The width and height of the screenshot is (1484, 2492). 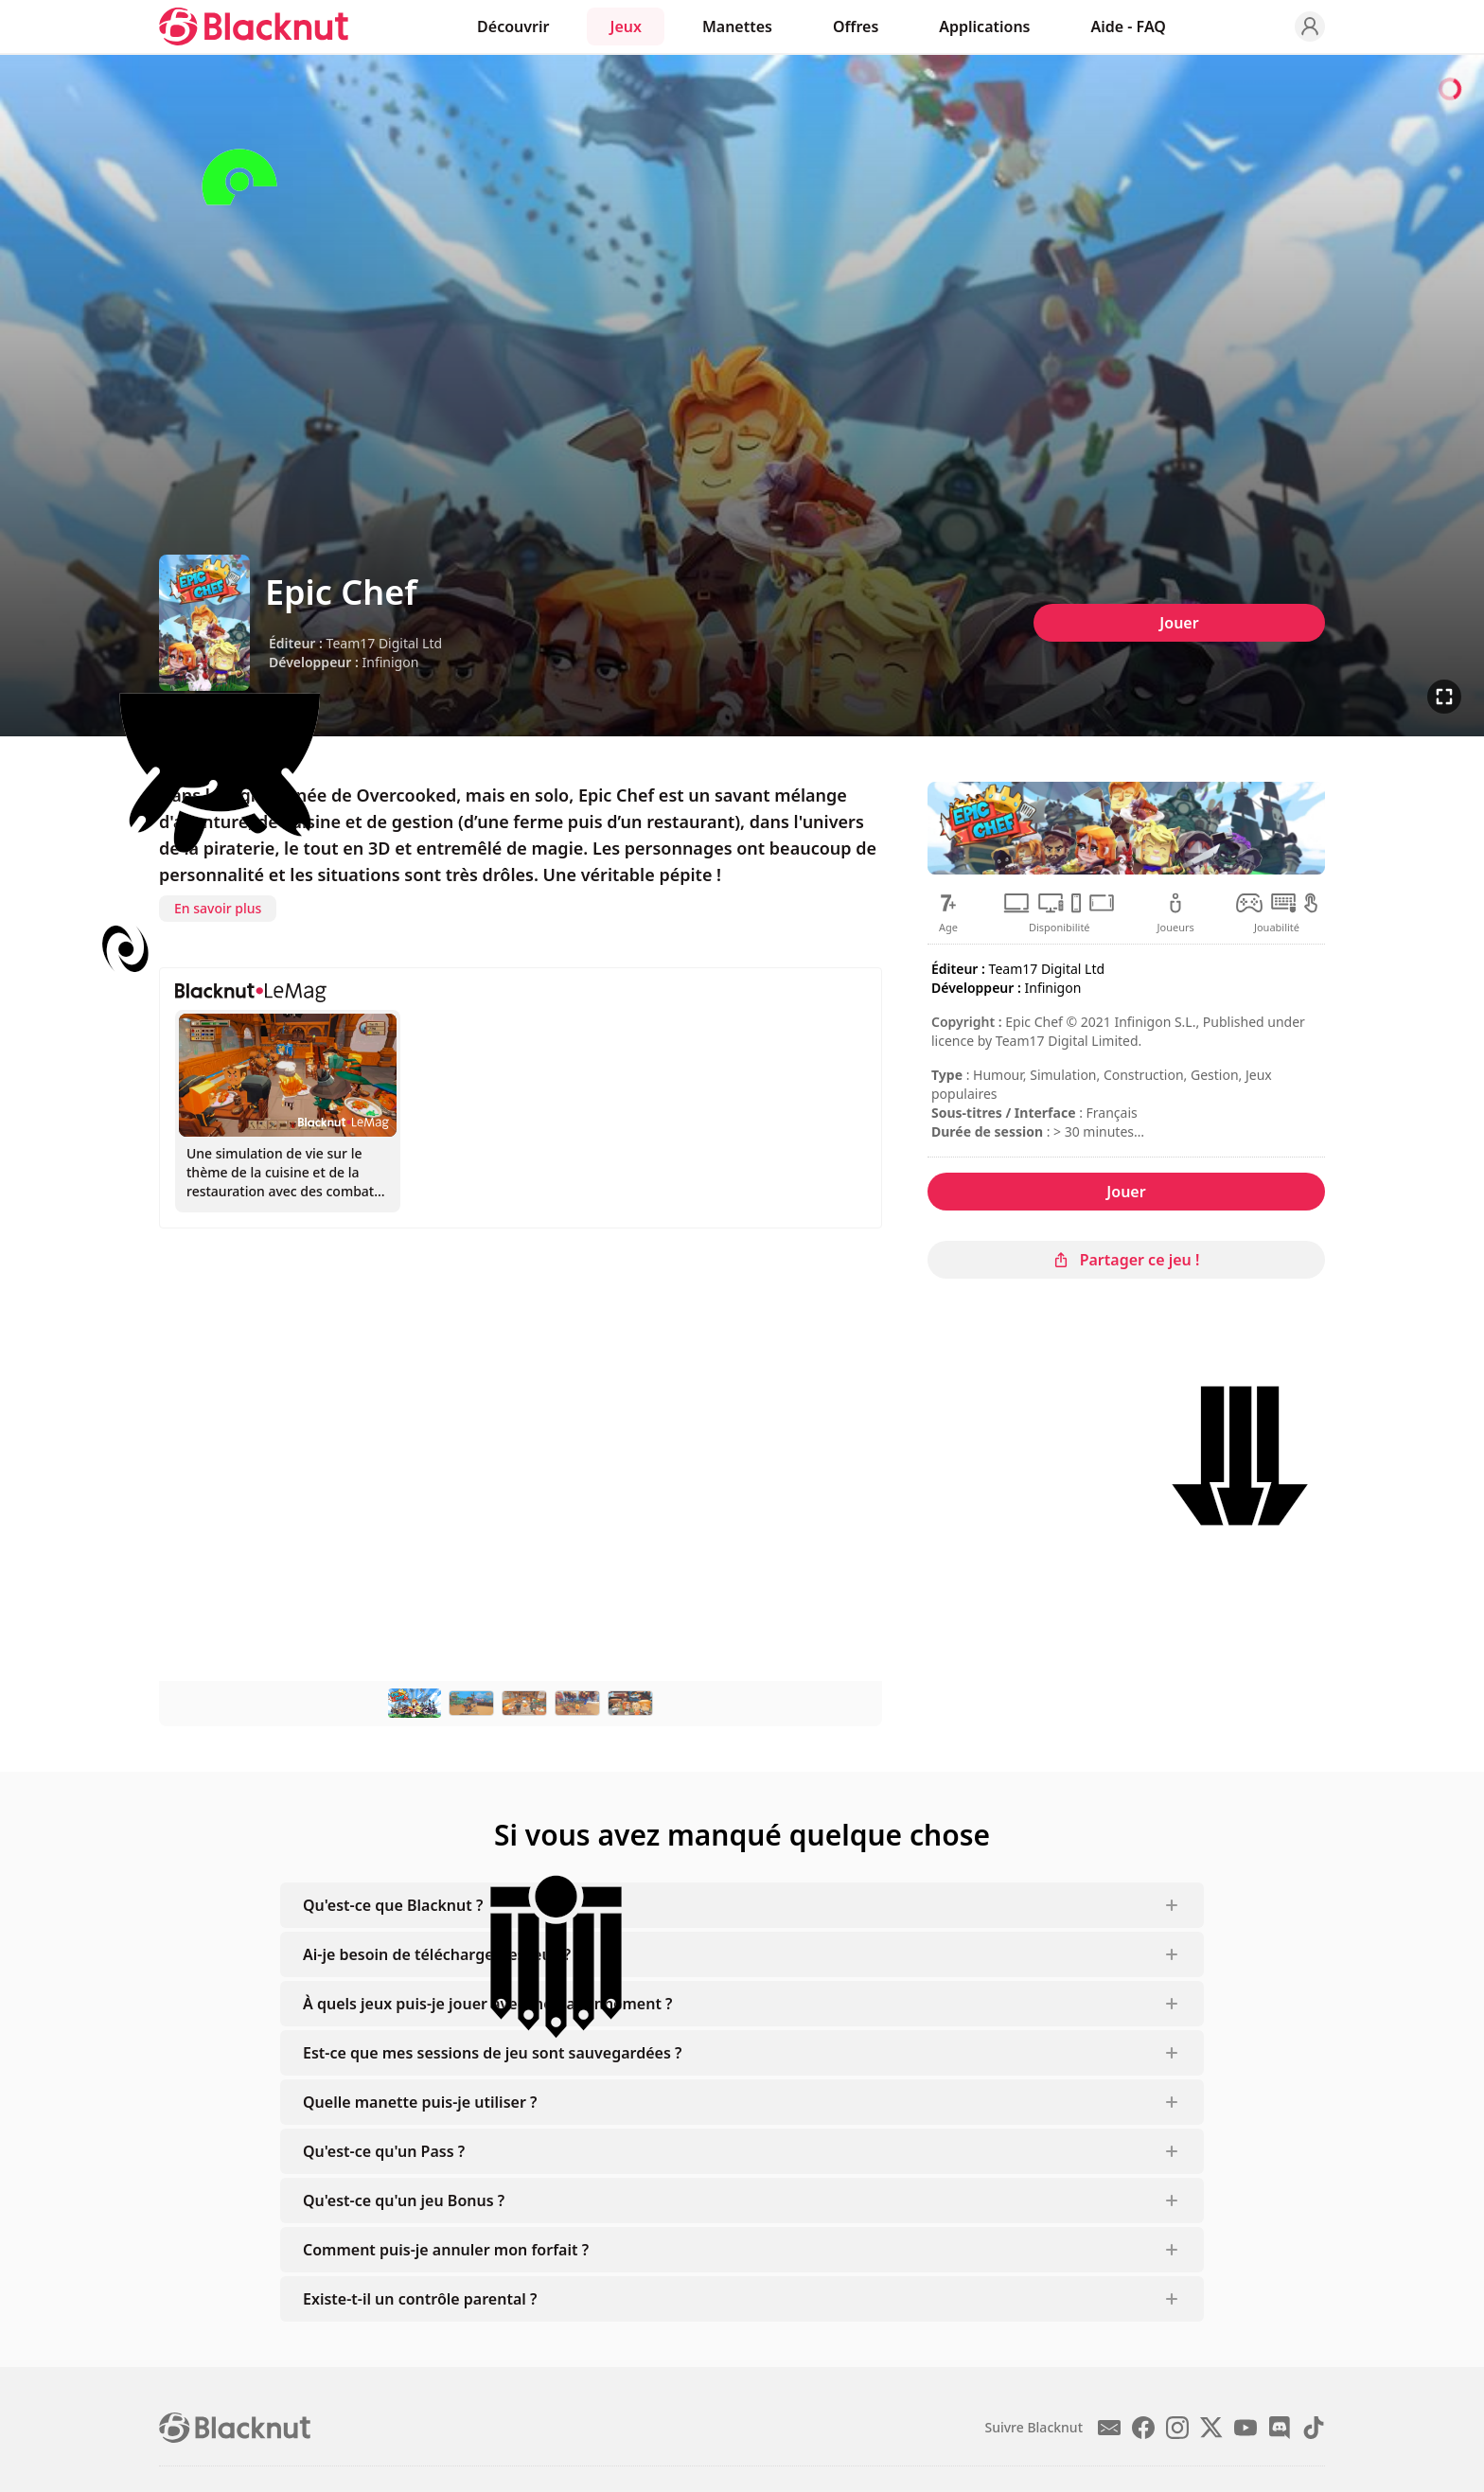 I want to click on activate a powerful downward attack or smash move, so click(x=1240, y=1456).